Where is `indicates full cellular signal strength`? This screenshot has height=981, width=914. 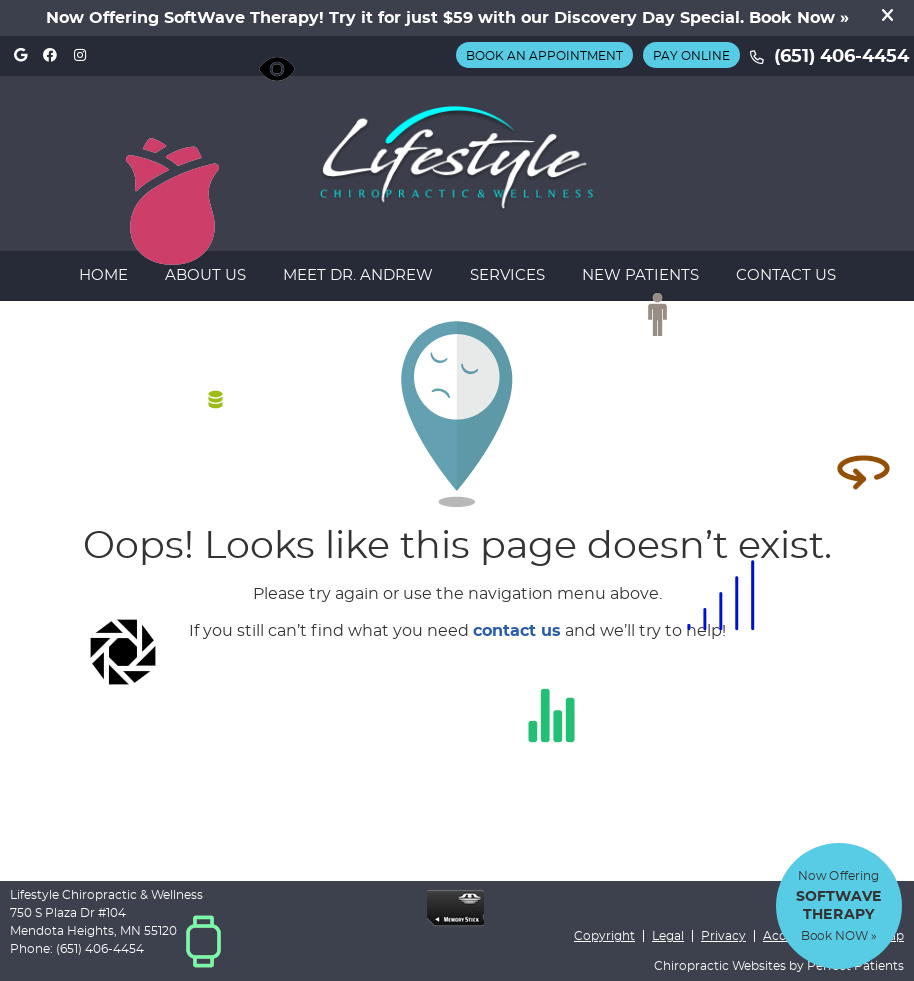
indicates full cellular signal strength is located at coordinates (724, 600).